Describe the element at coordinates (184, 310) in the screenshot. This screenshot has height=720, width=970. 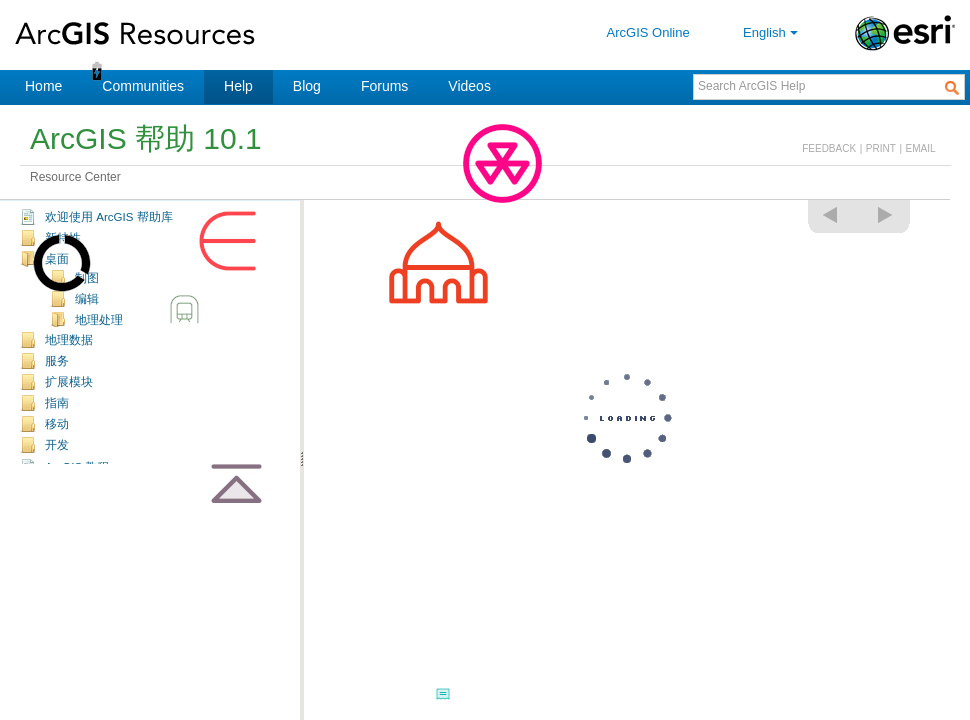
I see `view subway or metro transit options` at that location.